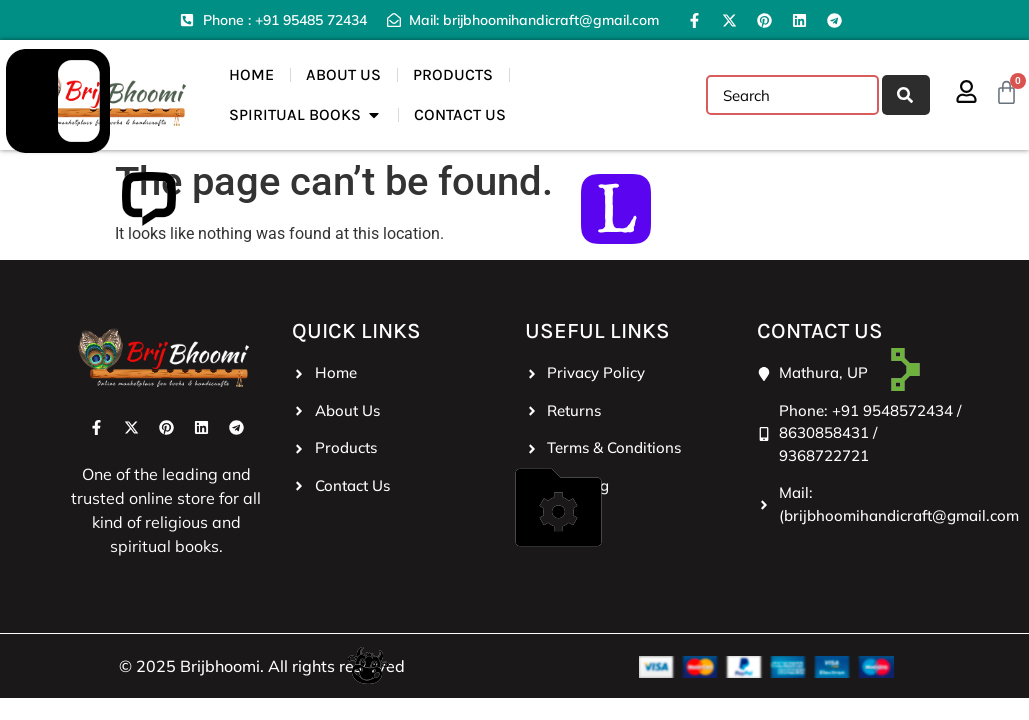 Image resolution: width=1029 pixels, height=720 pixels. I want to click on puppet configuration management tool logo, so click(905, 369).